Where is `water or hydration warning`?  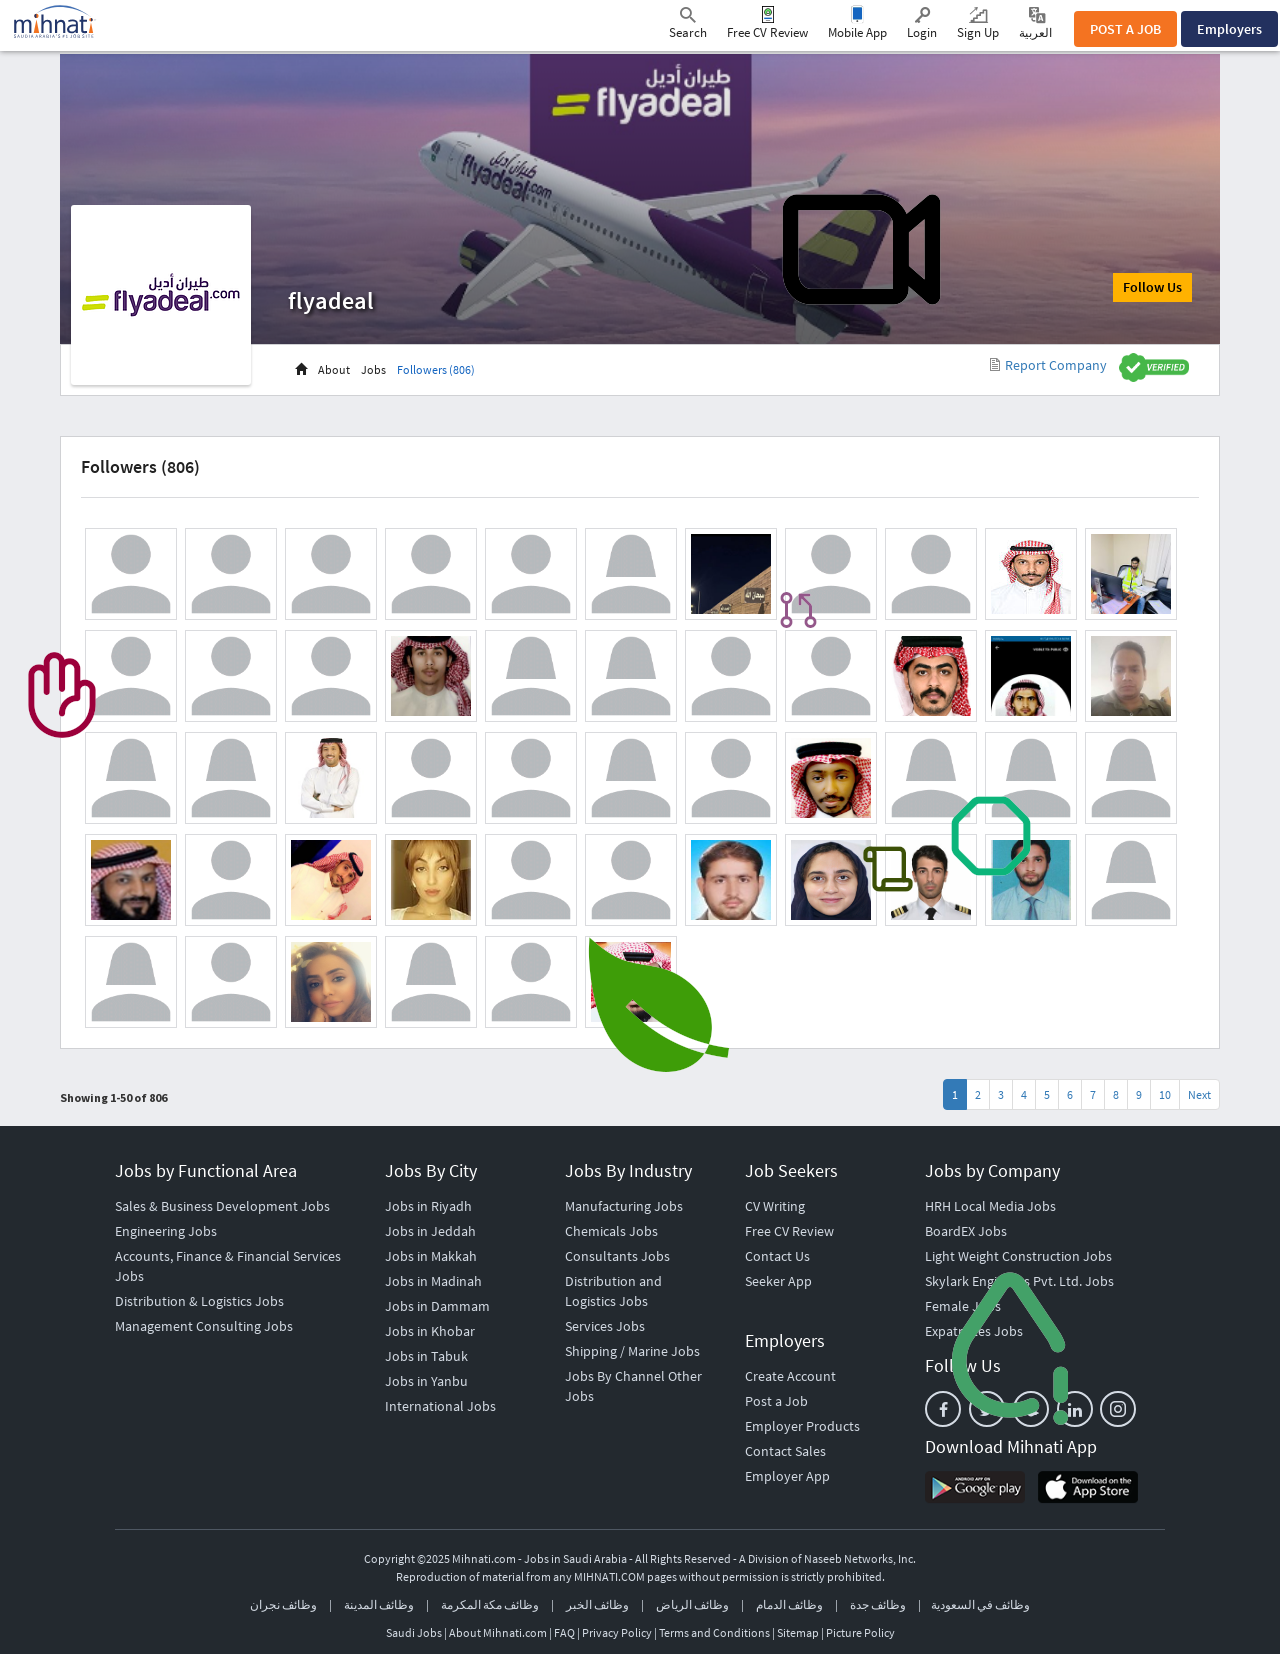 water or hydration warning is located at coordinates (1010, 1345).